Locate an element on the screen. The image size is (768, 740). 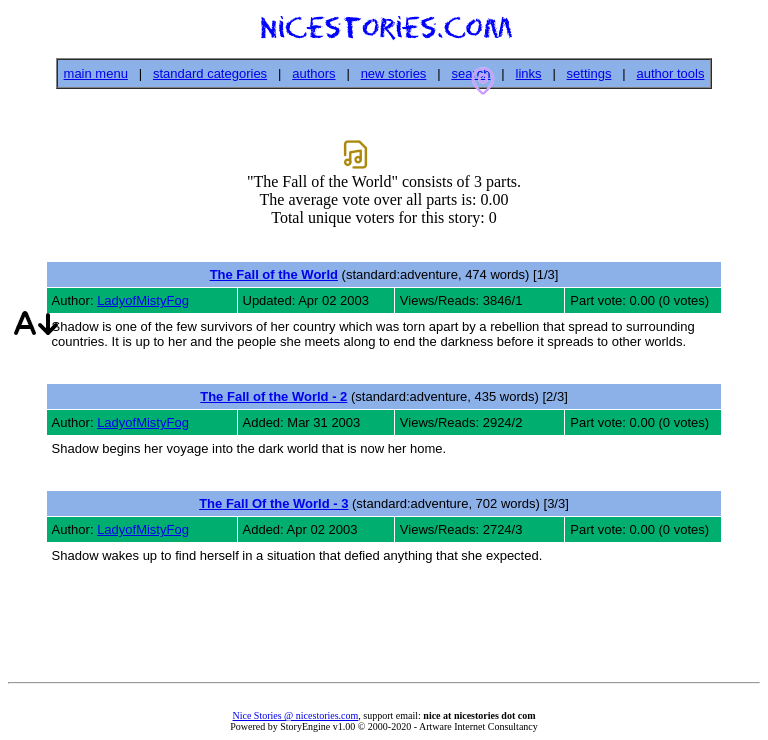
sort text in descending alphabetical order is located at coordinates (36, 325).